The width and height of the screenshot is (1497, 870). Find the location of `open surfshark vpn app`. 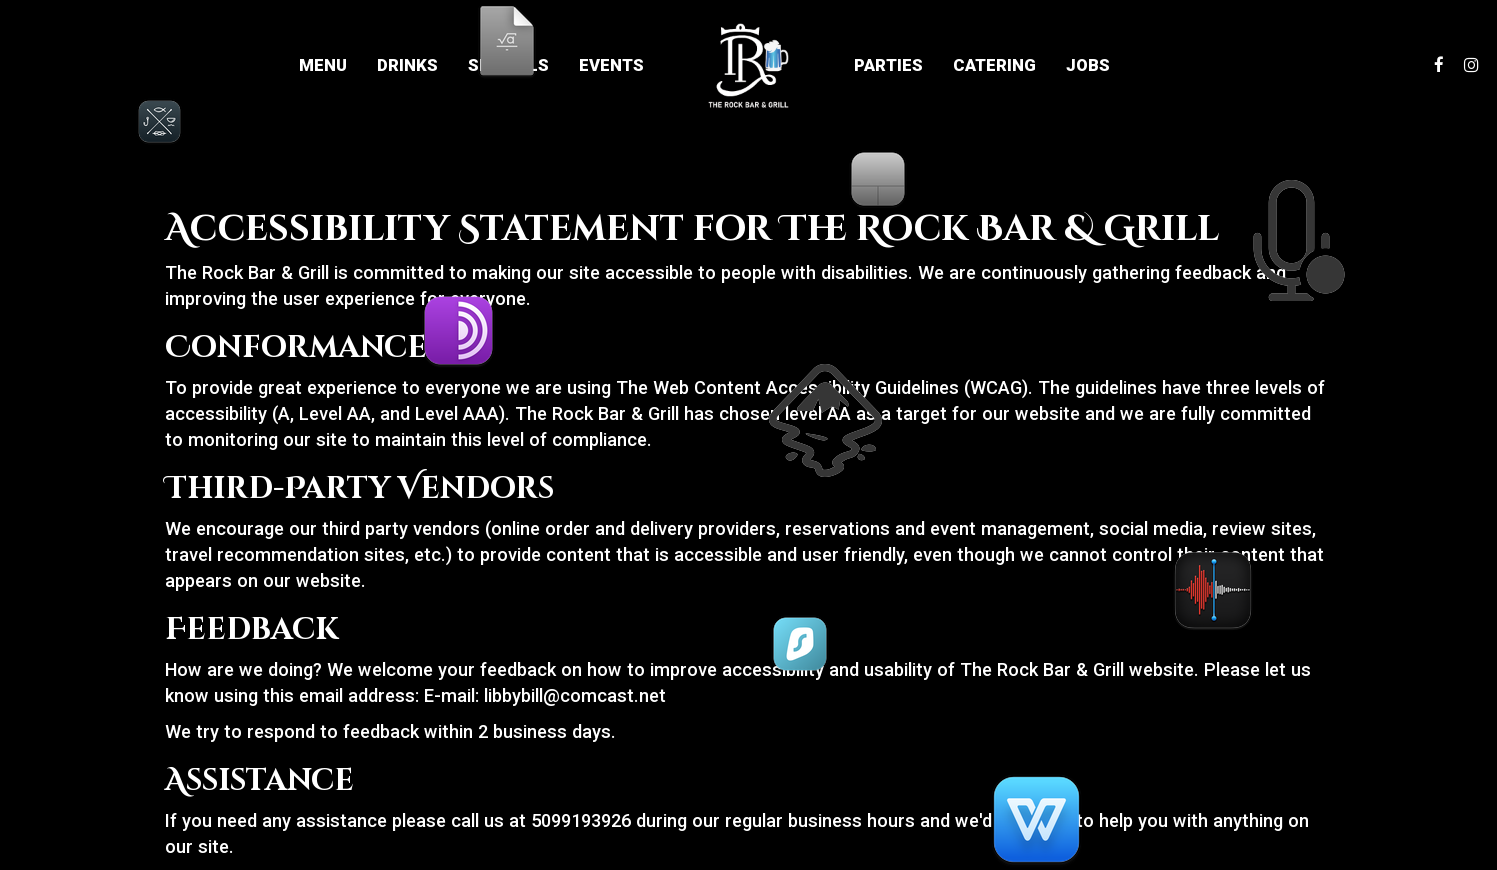

open surfshark vpn app is located at coordinates (800, 644).